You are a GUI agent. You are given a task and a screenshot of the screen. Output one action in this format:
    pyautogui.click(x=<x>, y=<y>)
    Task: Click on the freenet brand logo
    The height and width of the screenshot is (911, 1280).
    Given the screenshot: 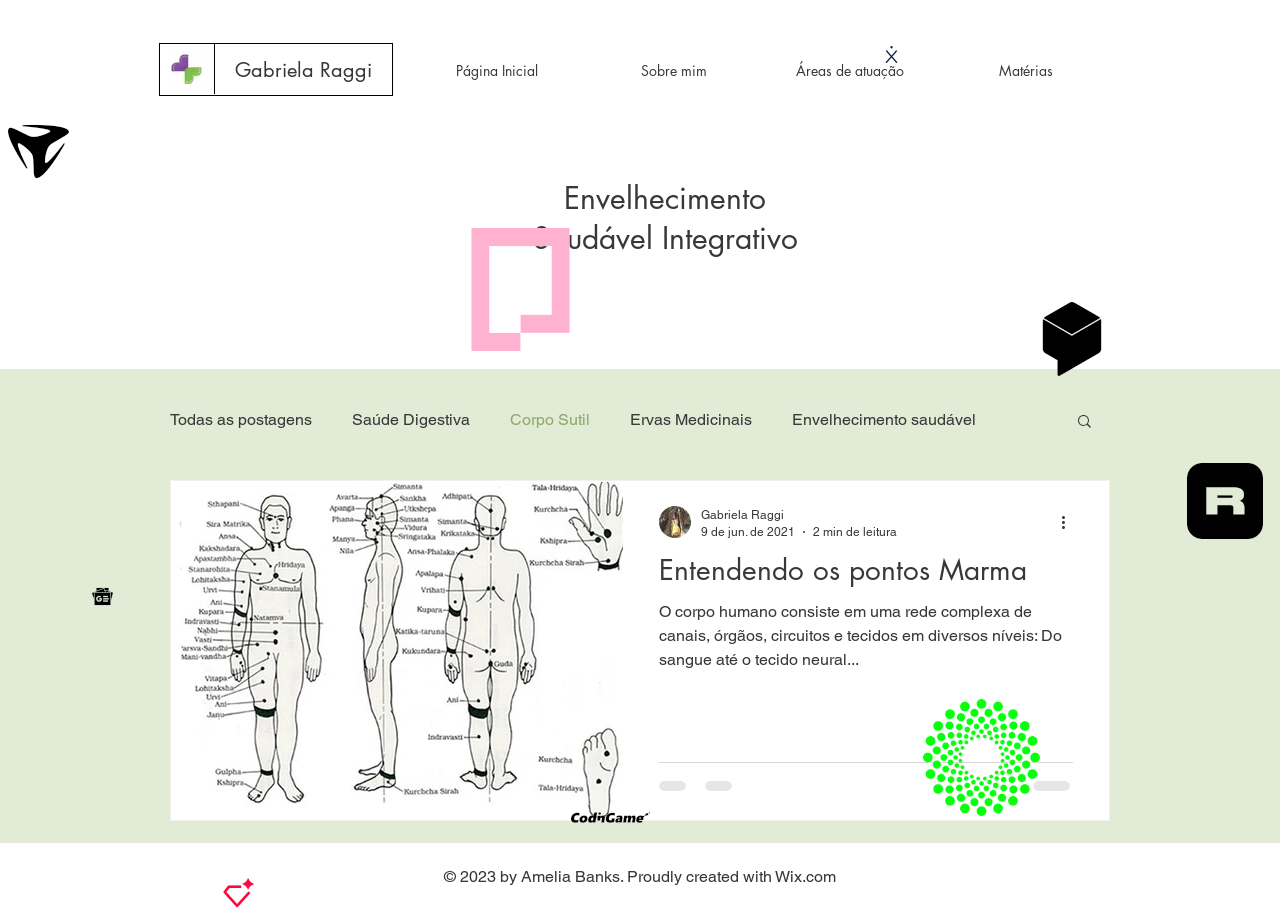 What is the action you would take?
    pyautogui.click(x=38, y=151)
    